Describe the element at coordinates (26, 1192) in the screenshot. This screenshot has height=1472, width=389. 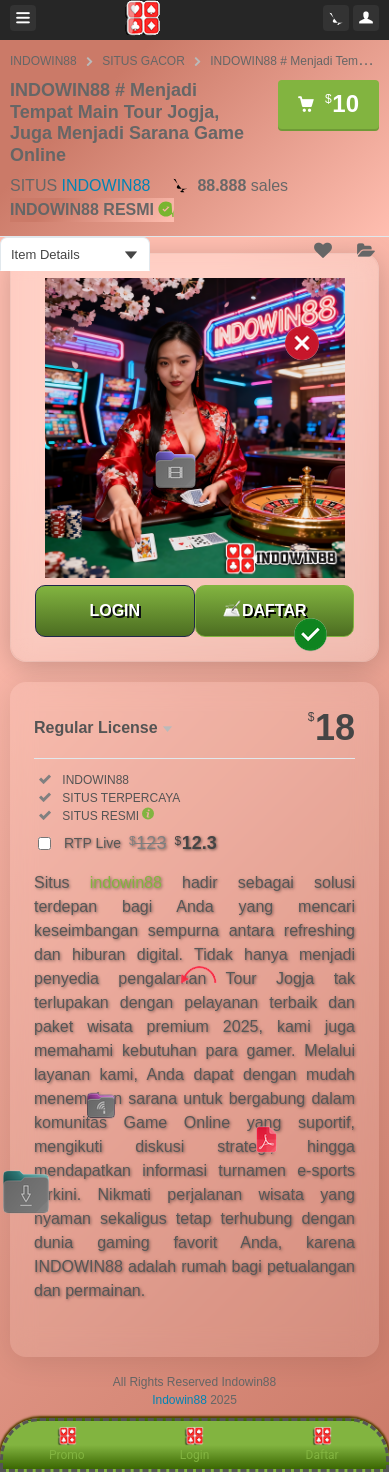
I see `open your downloads folder` at that location.